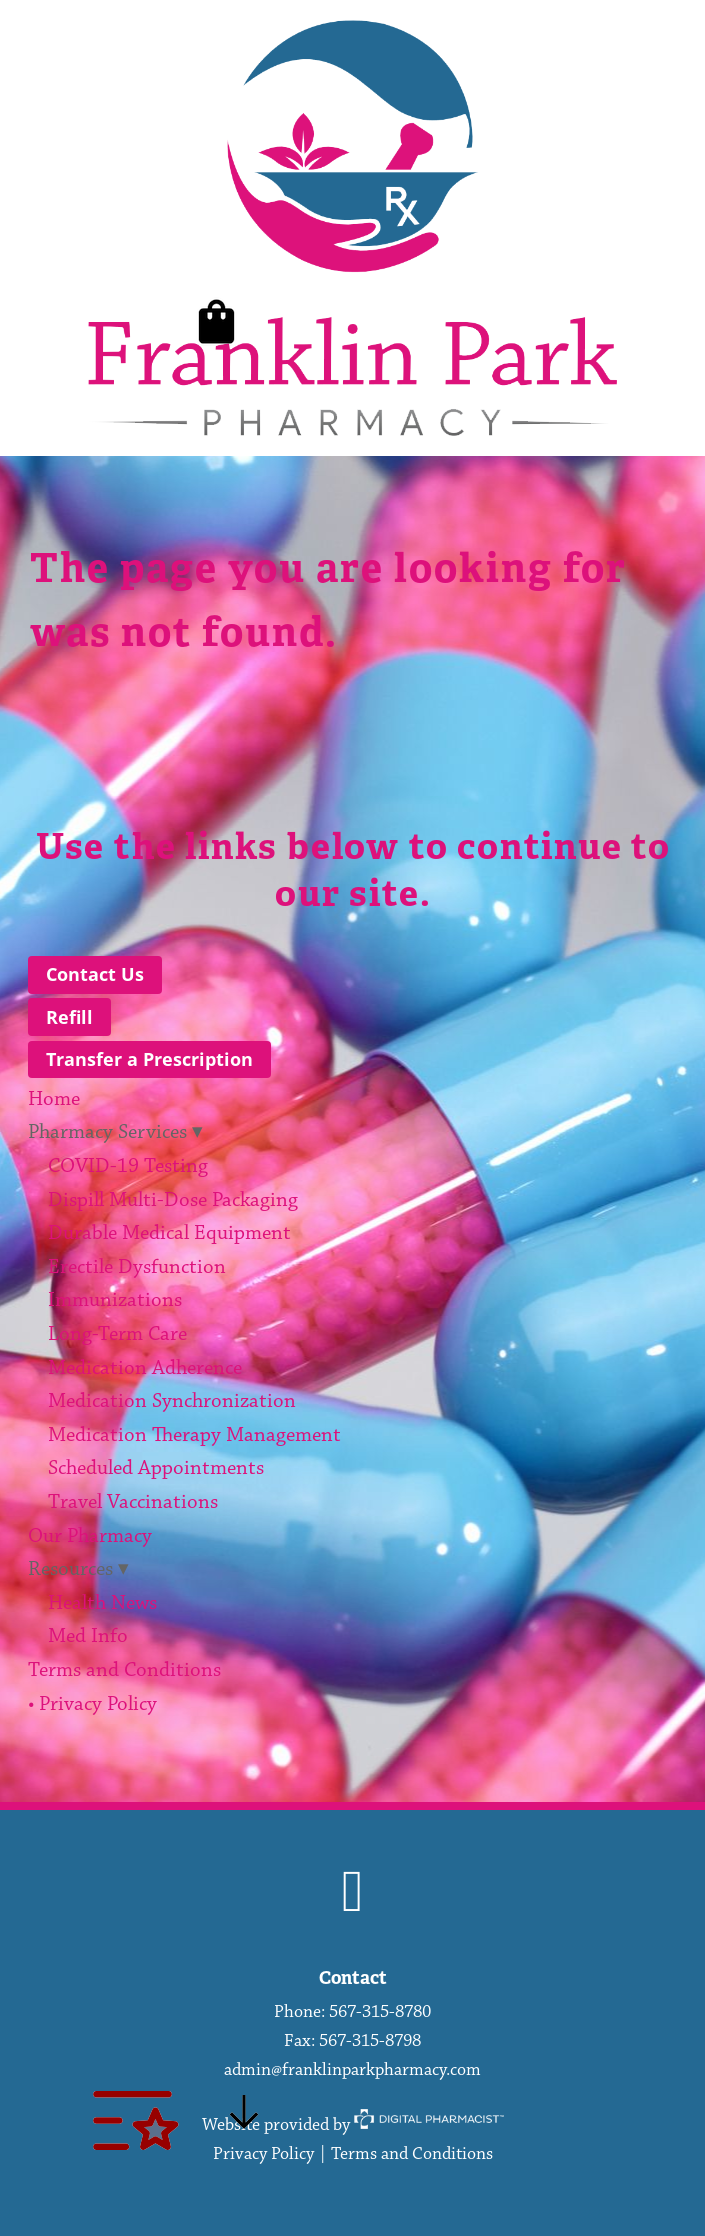  I want to click on view your favorites list, so click(132, 2120).